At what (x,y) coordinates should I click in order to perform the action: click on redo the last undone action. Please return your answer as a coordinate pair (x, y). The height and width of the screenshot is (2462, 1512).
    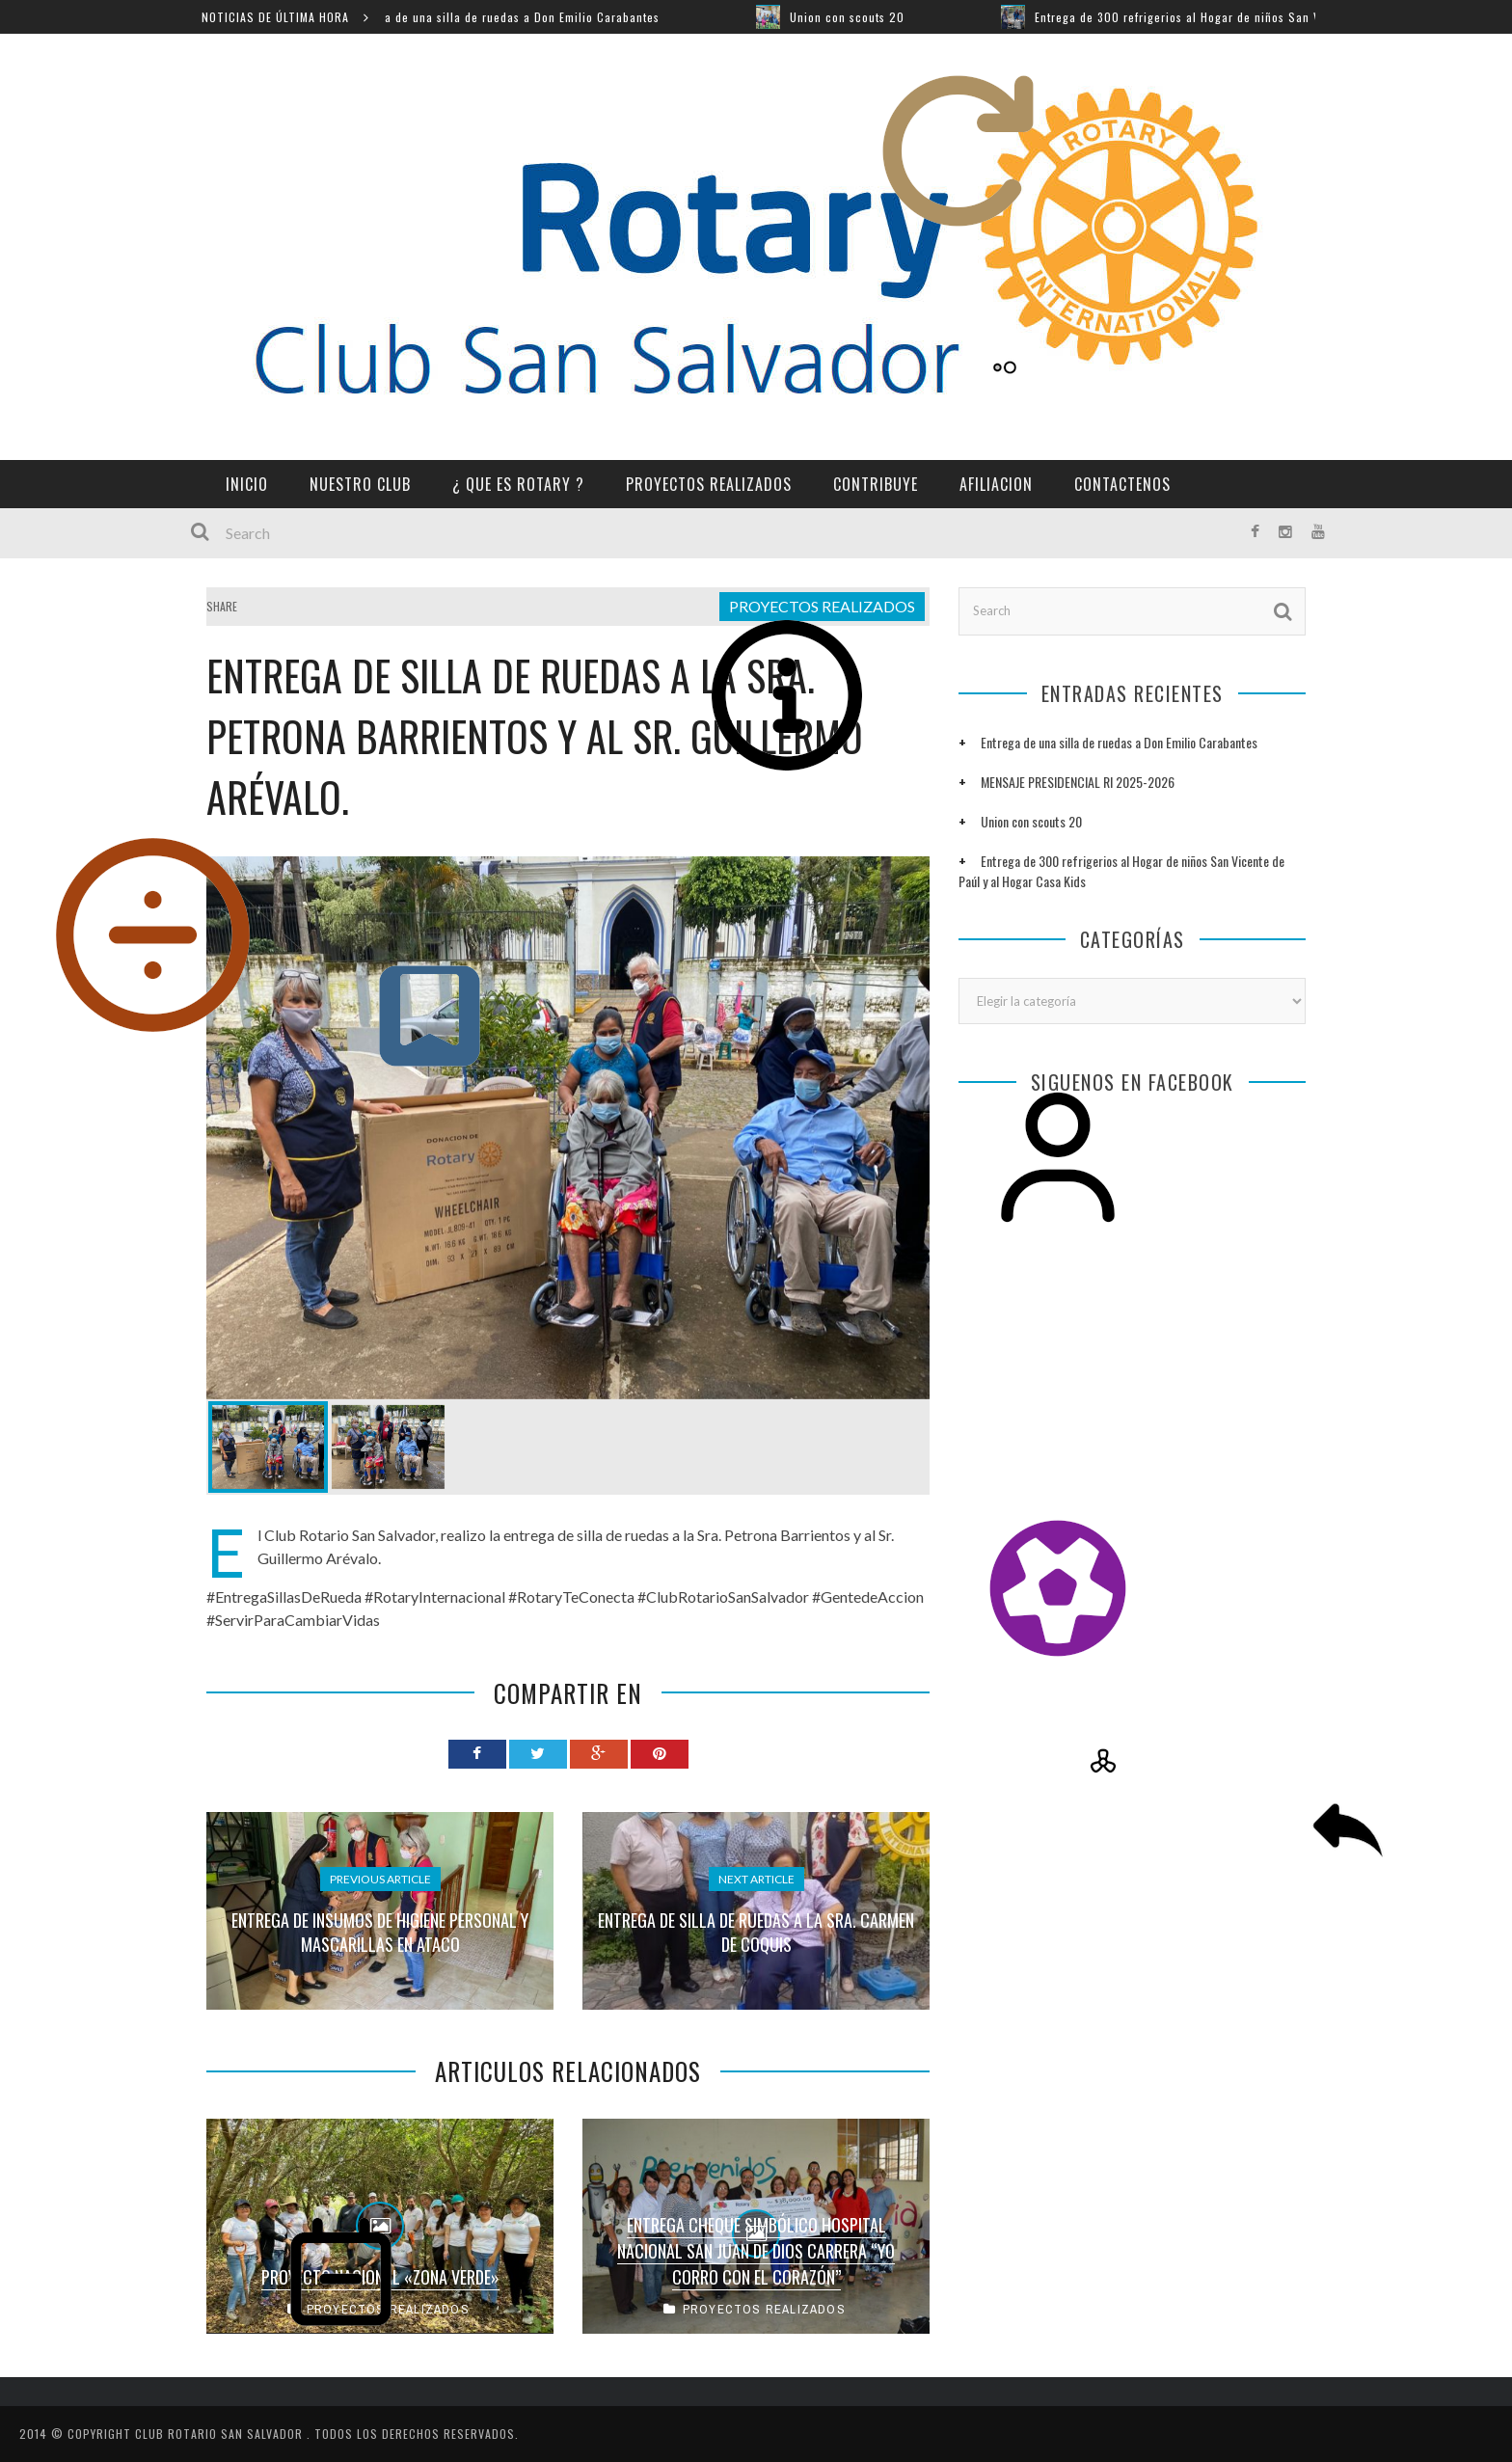
    Looking at the image, I should click on (958, 150).